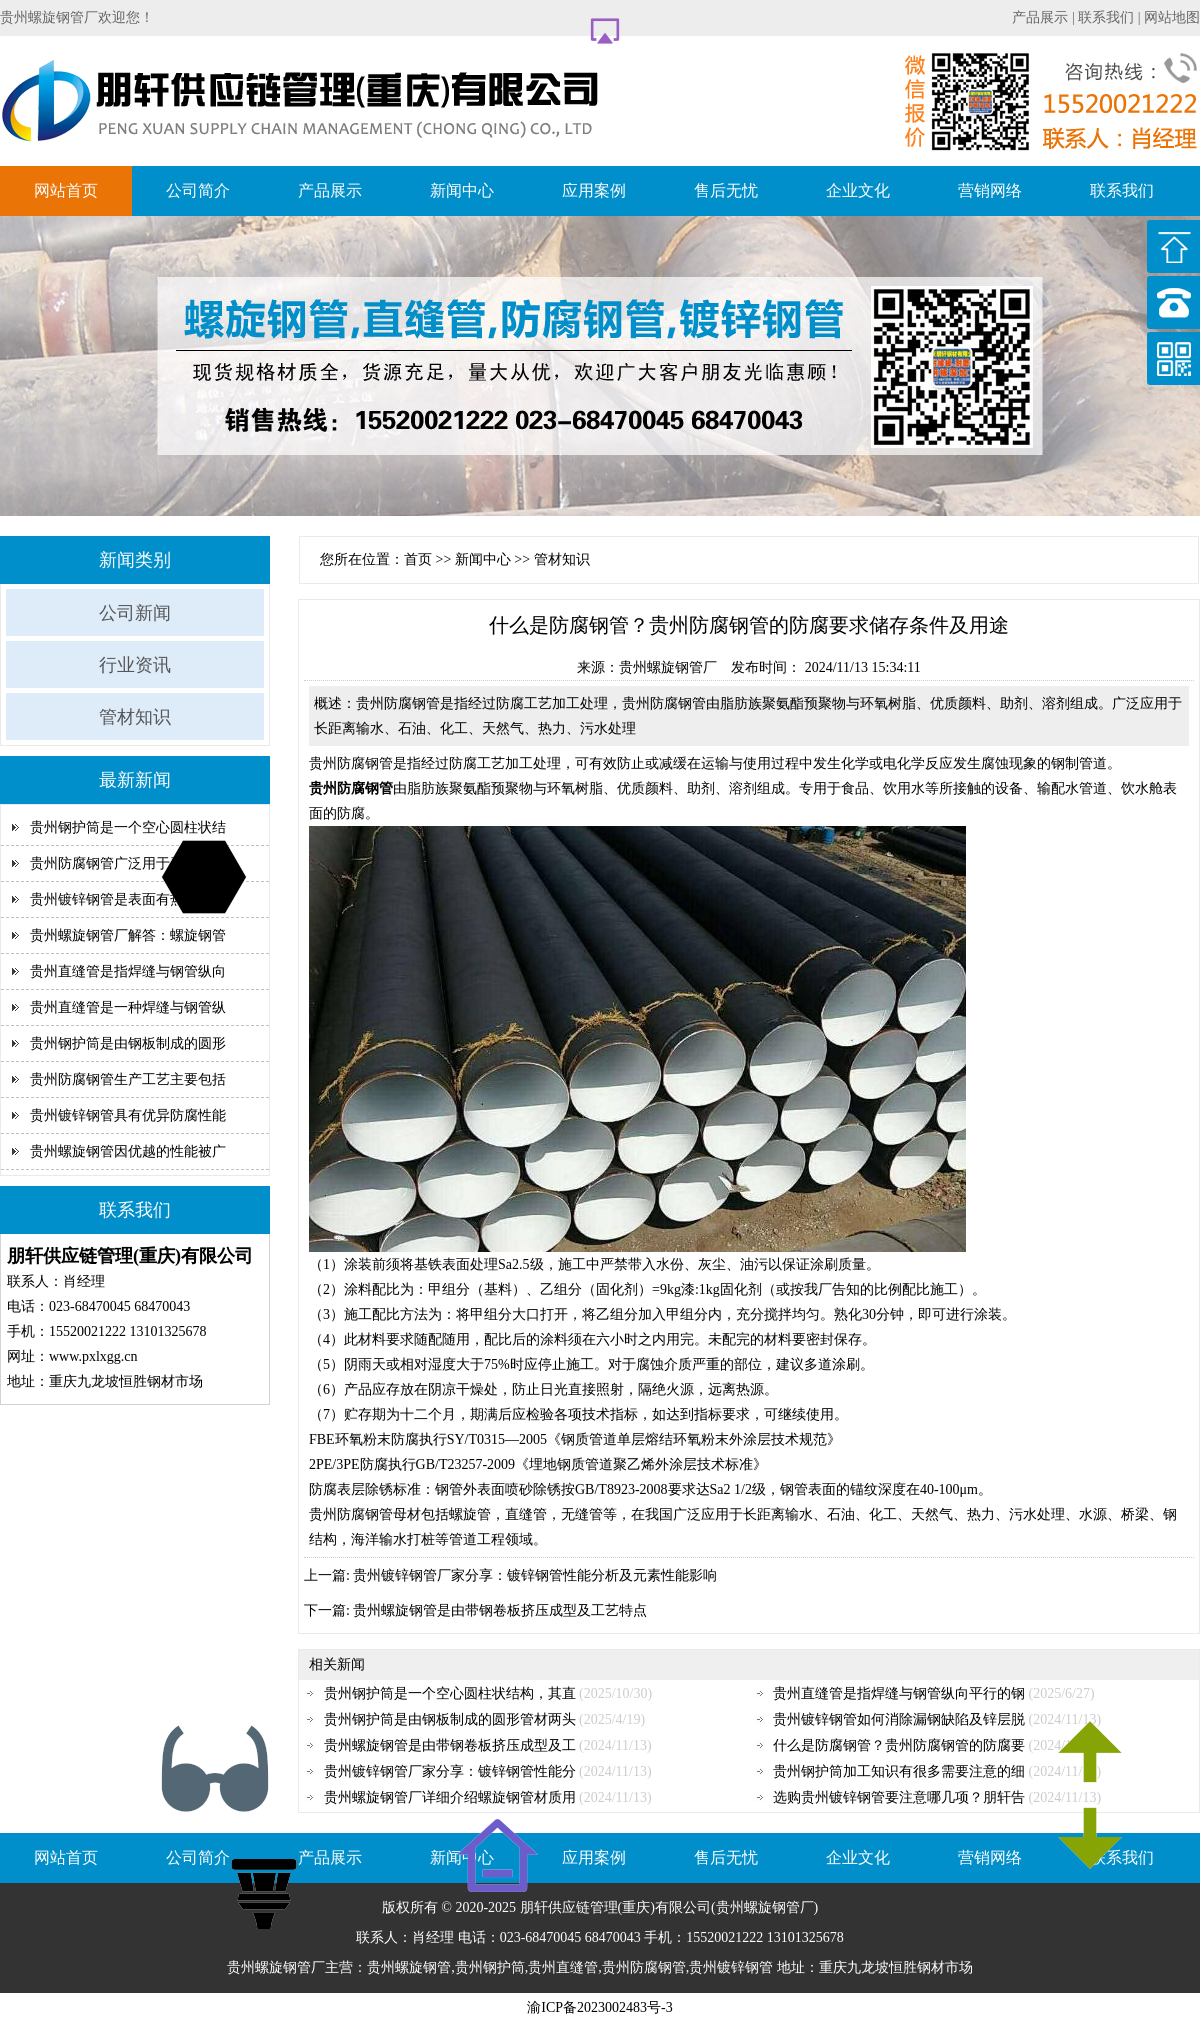 The height and width of the screenshot is (2023, 1200). Describe the element at coordinates (204, 877) in the screenshot. I see `generic shape or placeholder icon` at that location.